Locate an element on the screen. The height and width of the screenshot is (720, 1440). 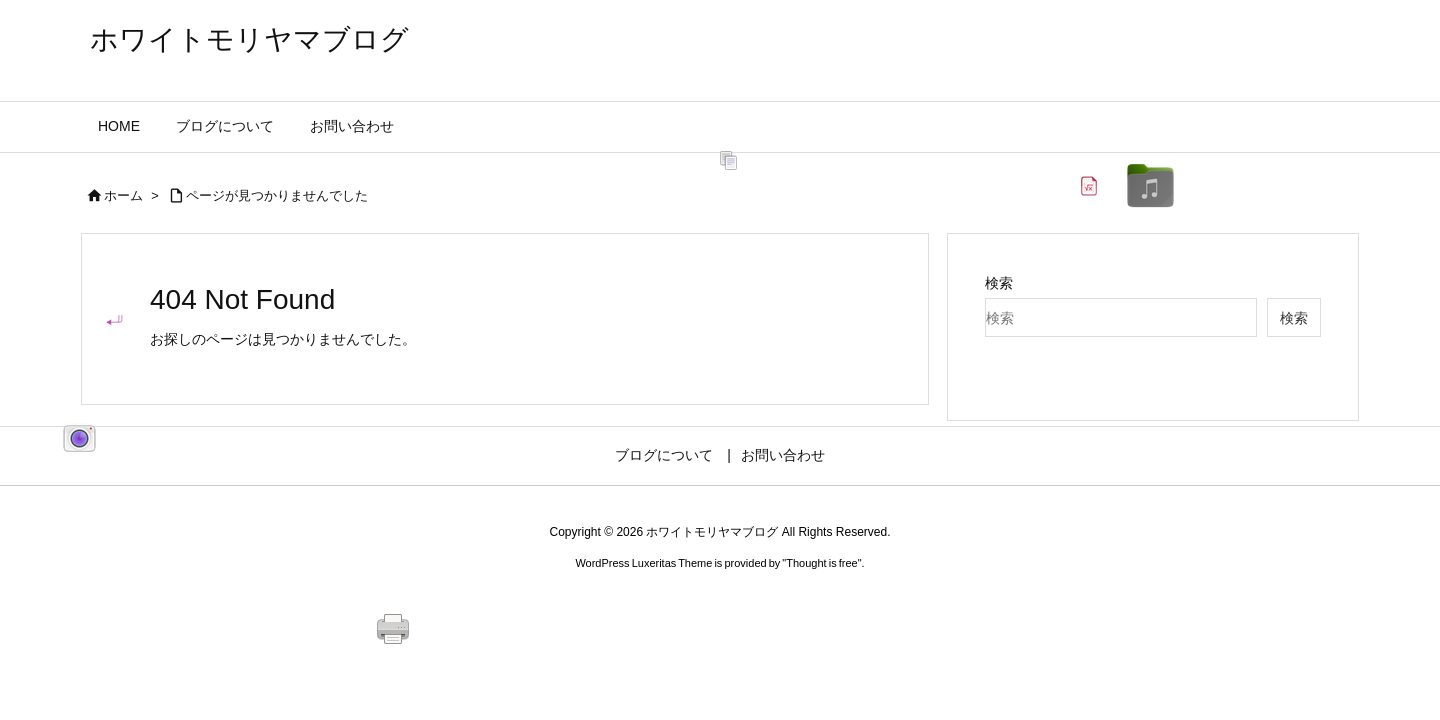
reply to all recipients of an email is located at coordinates (114, 320).